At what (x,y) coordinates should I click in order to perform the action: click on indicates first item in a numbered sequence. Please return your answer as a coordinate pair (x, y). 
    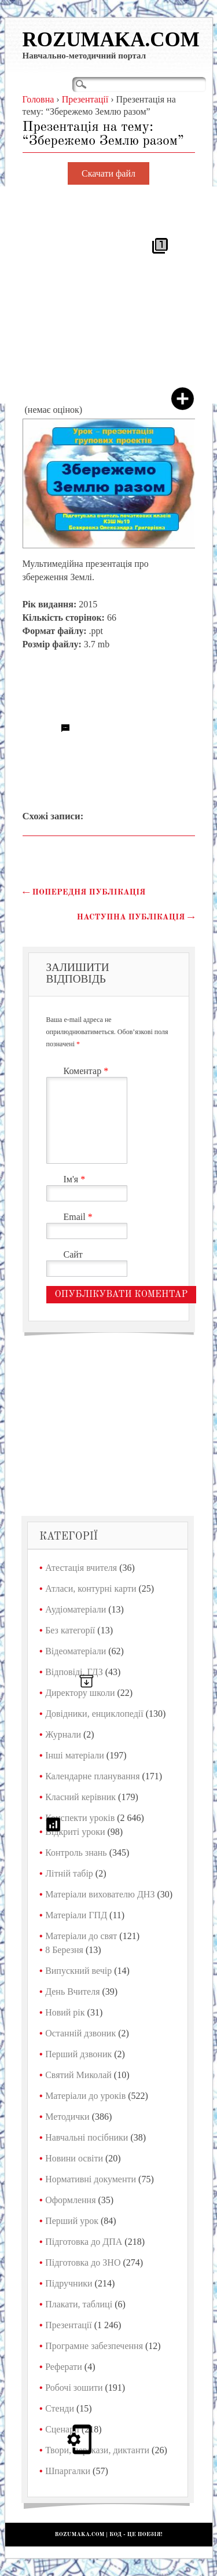
    Looking at the image, I should click on (160, 245).